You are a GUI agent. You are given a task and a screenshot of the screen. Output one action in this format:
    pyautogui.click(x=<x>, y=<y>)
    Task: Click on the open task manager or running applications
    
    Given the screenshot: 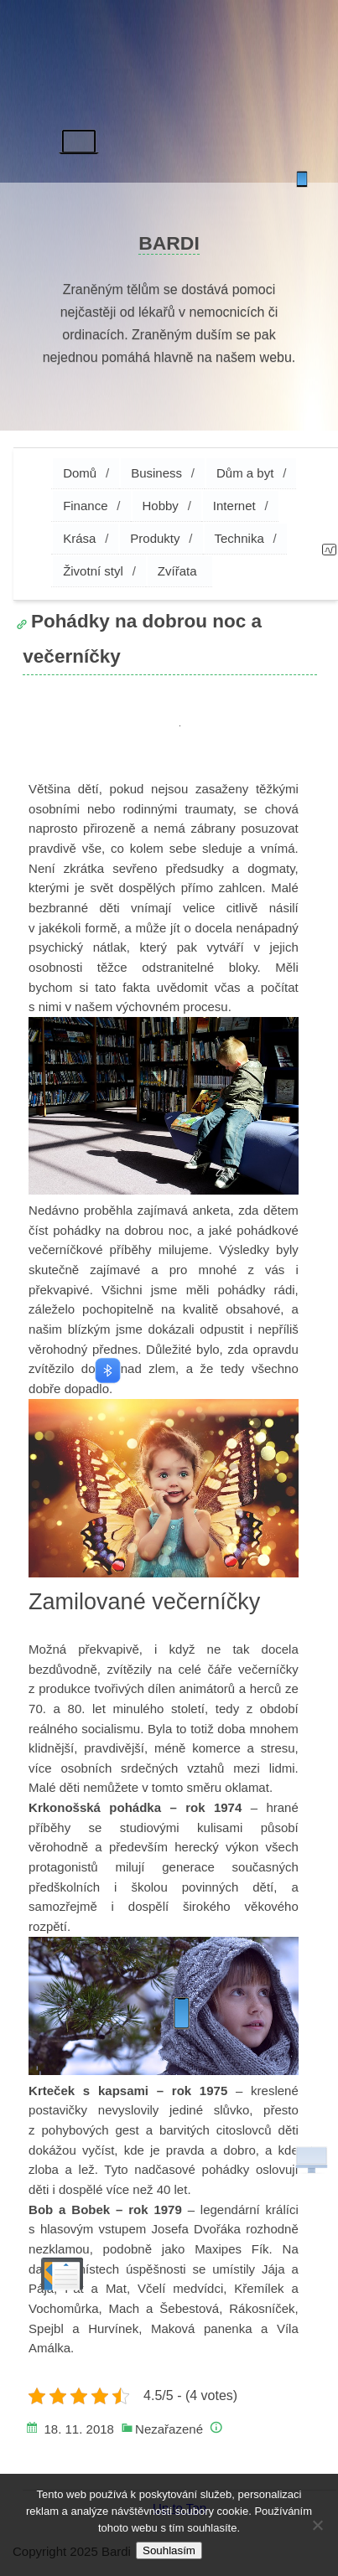 What is the action you would take?
    pyautogui.click(x=62, y=2274)
    